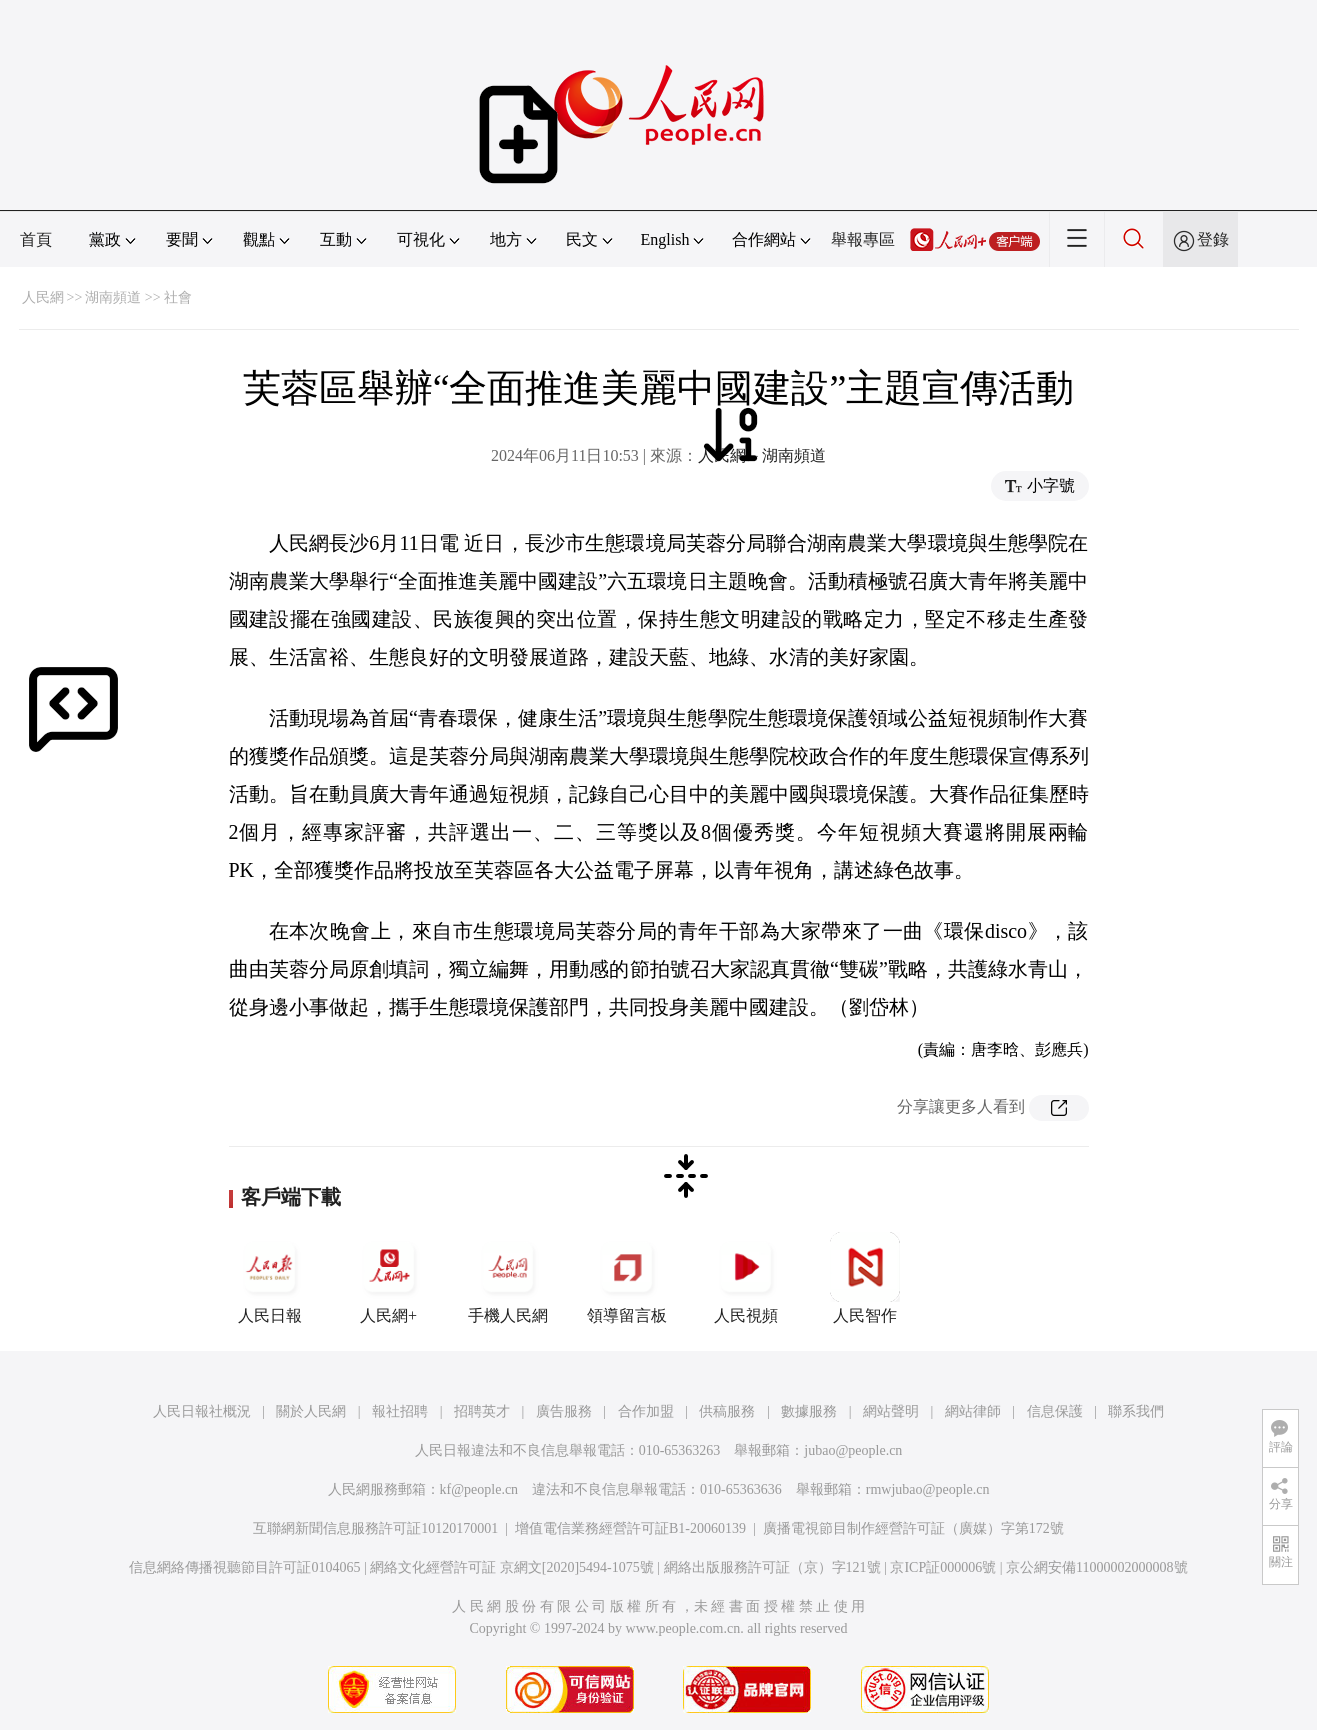  I want to click on sort numerically in ascending order, so click(733, 434).